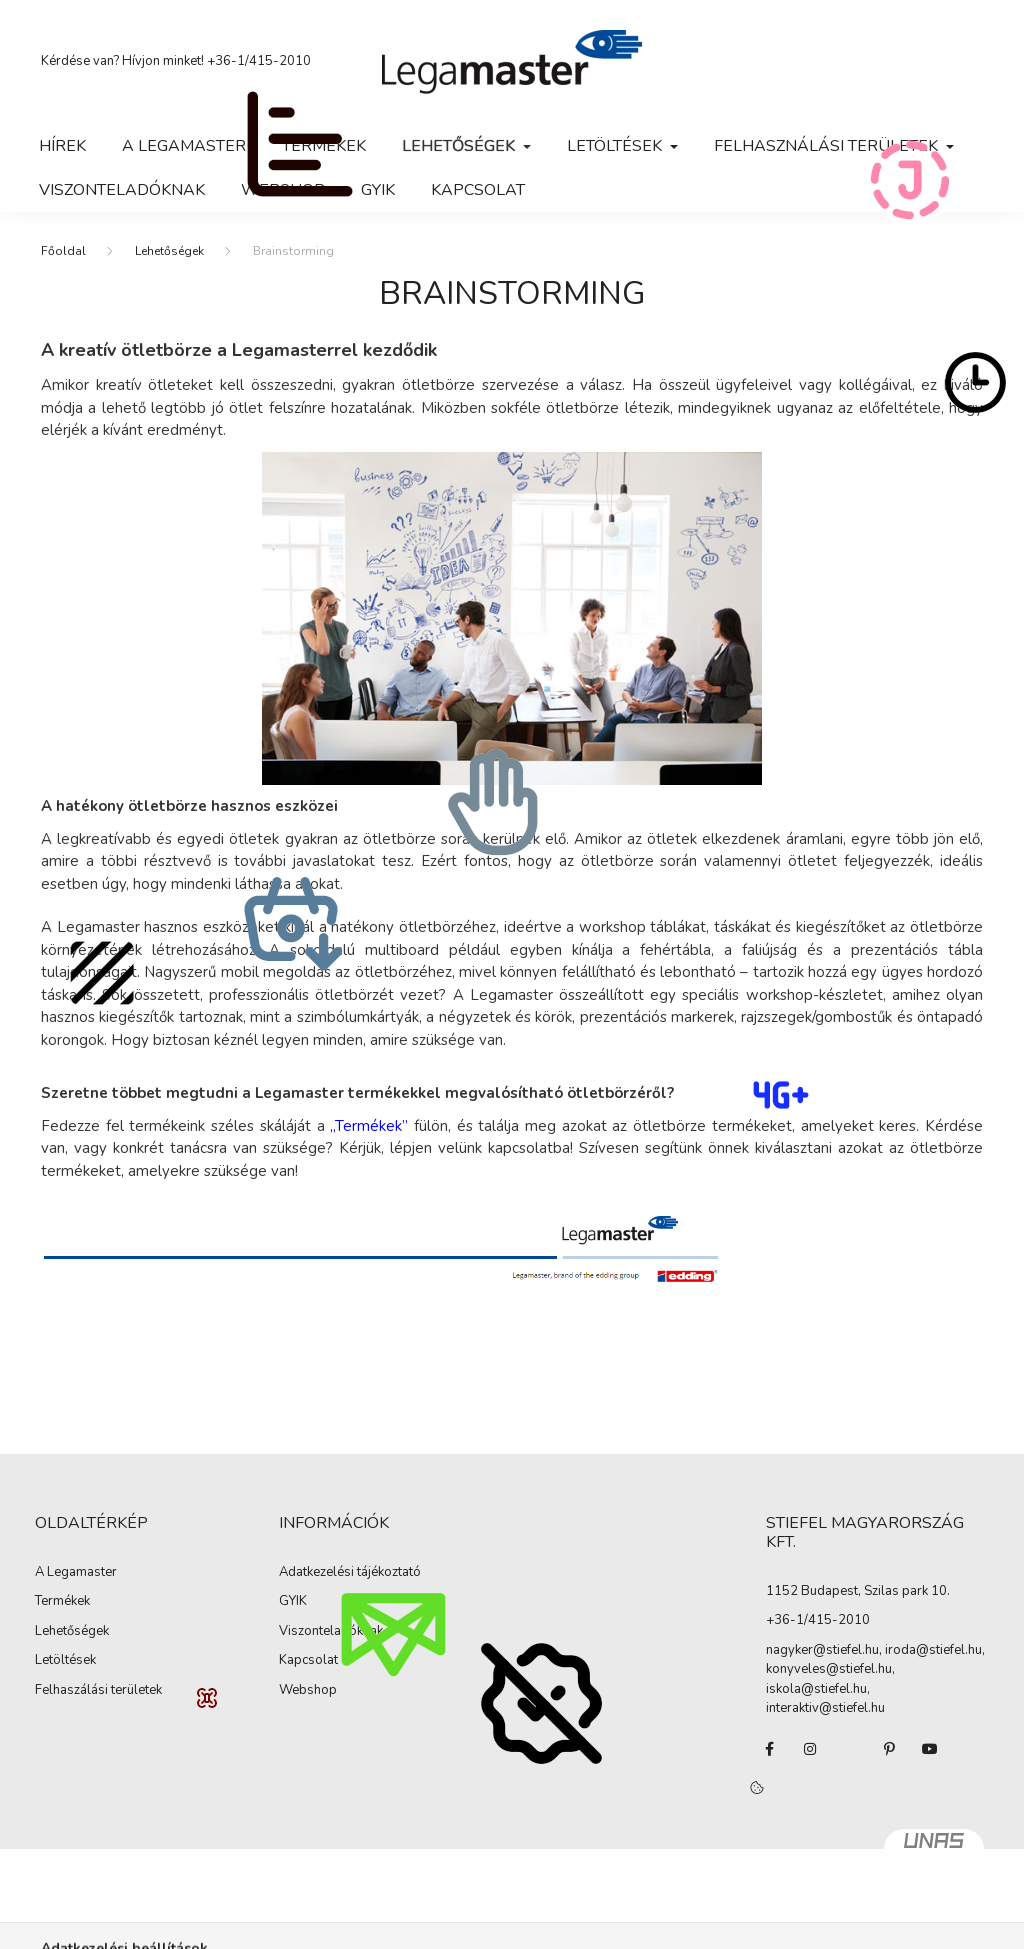 The height and width of the screenshot is (1949, 1024). What do you see at coordinates (207, 1698) in the screenshot?
I see `access drone controls` at bounding box center [207, 1698].